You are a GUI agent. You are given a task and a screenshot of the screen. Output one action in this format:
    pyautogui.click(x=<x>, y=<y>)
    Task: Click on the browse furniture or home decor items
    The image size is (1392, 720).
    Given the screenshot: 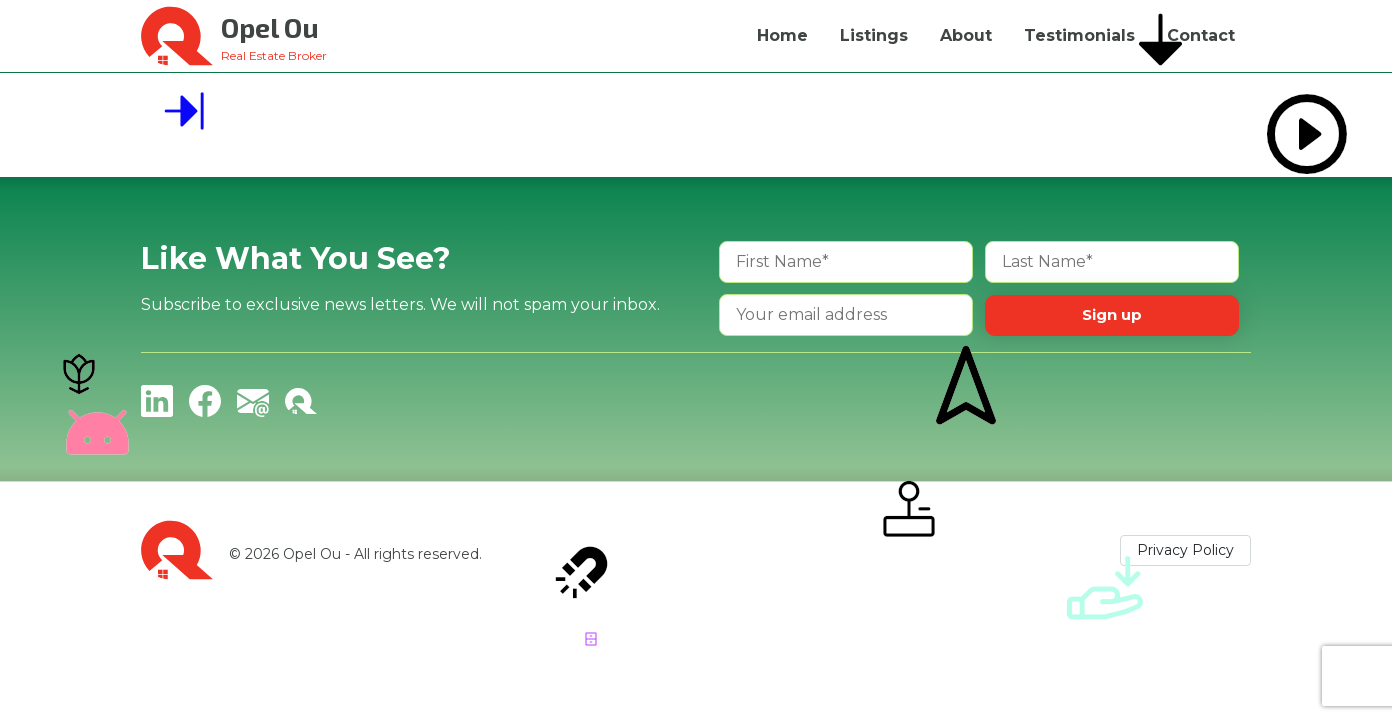 What is the action you would take?
    pyautogui.click(x=591, y=639)
    